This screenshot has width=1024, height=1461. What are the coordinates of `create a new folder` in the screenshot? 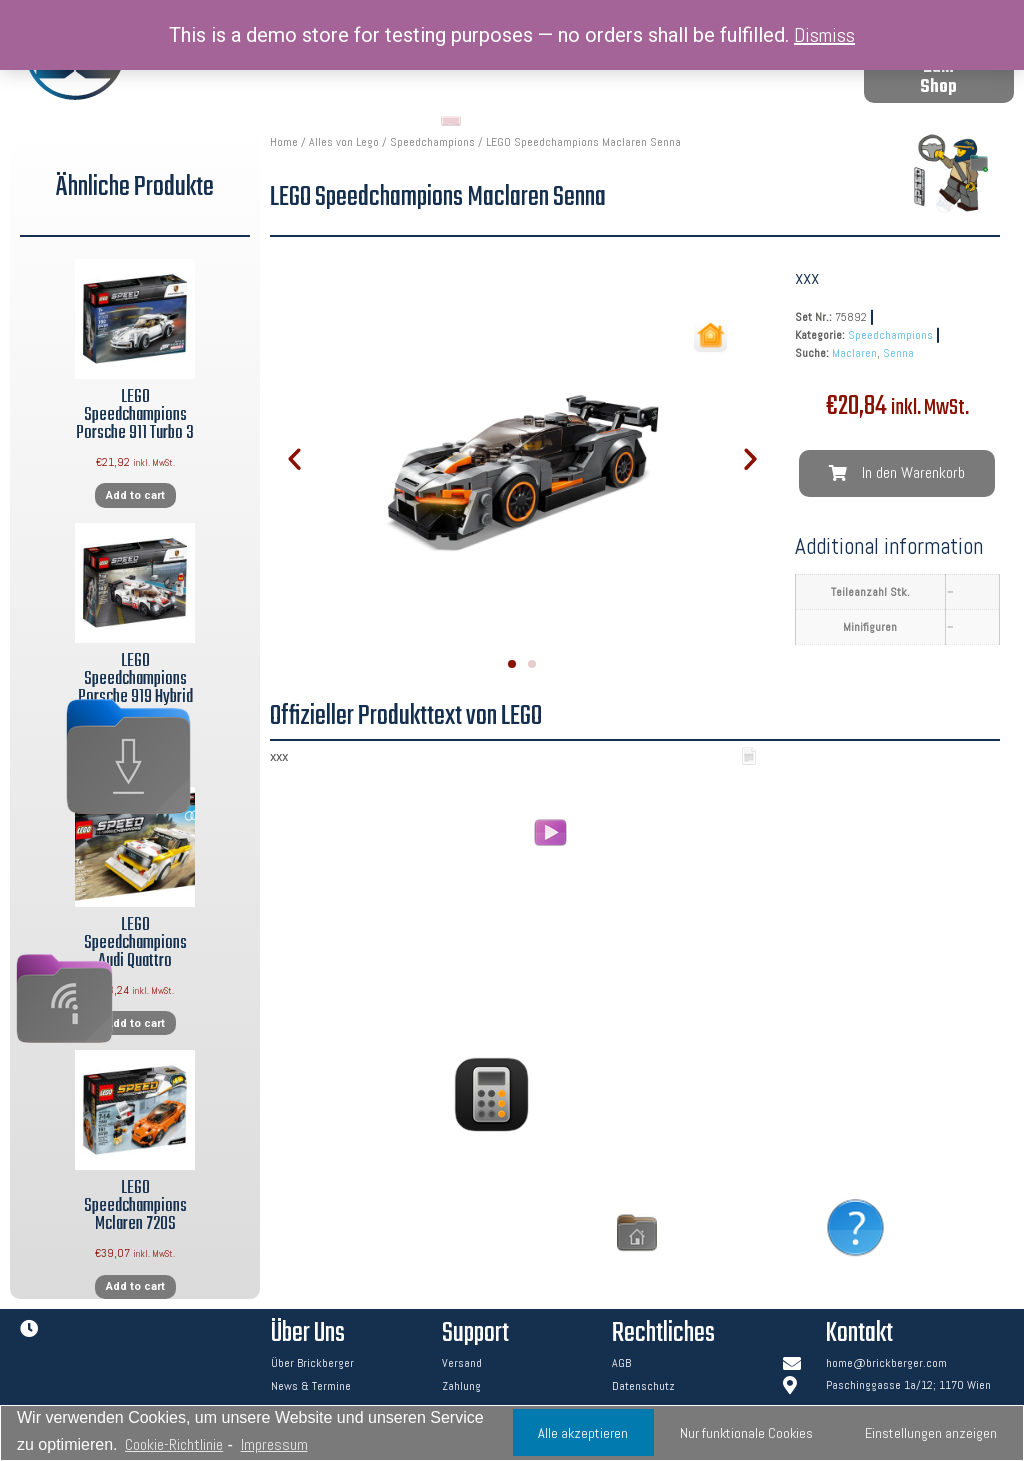 It's located at (979, 163).